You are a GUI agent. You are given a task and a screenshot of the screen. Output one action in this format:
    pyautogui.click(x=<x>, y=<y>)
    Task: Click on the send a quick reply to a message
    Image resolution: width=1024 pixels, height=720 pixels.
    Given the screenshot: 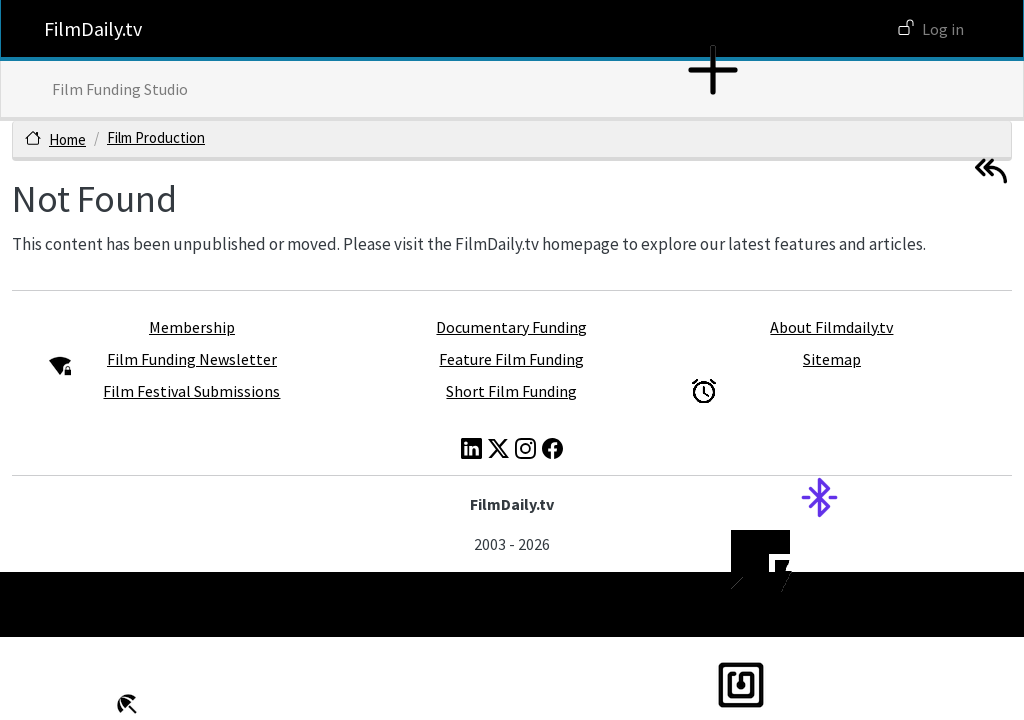 What is the action you would take?
    pyautogui.click(x=760, y=559)
    